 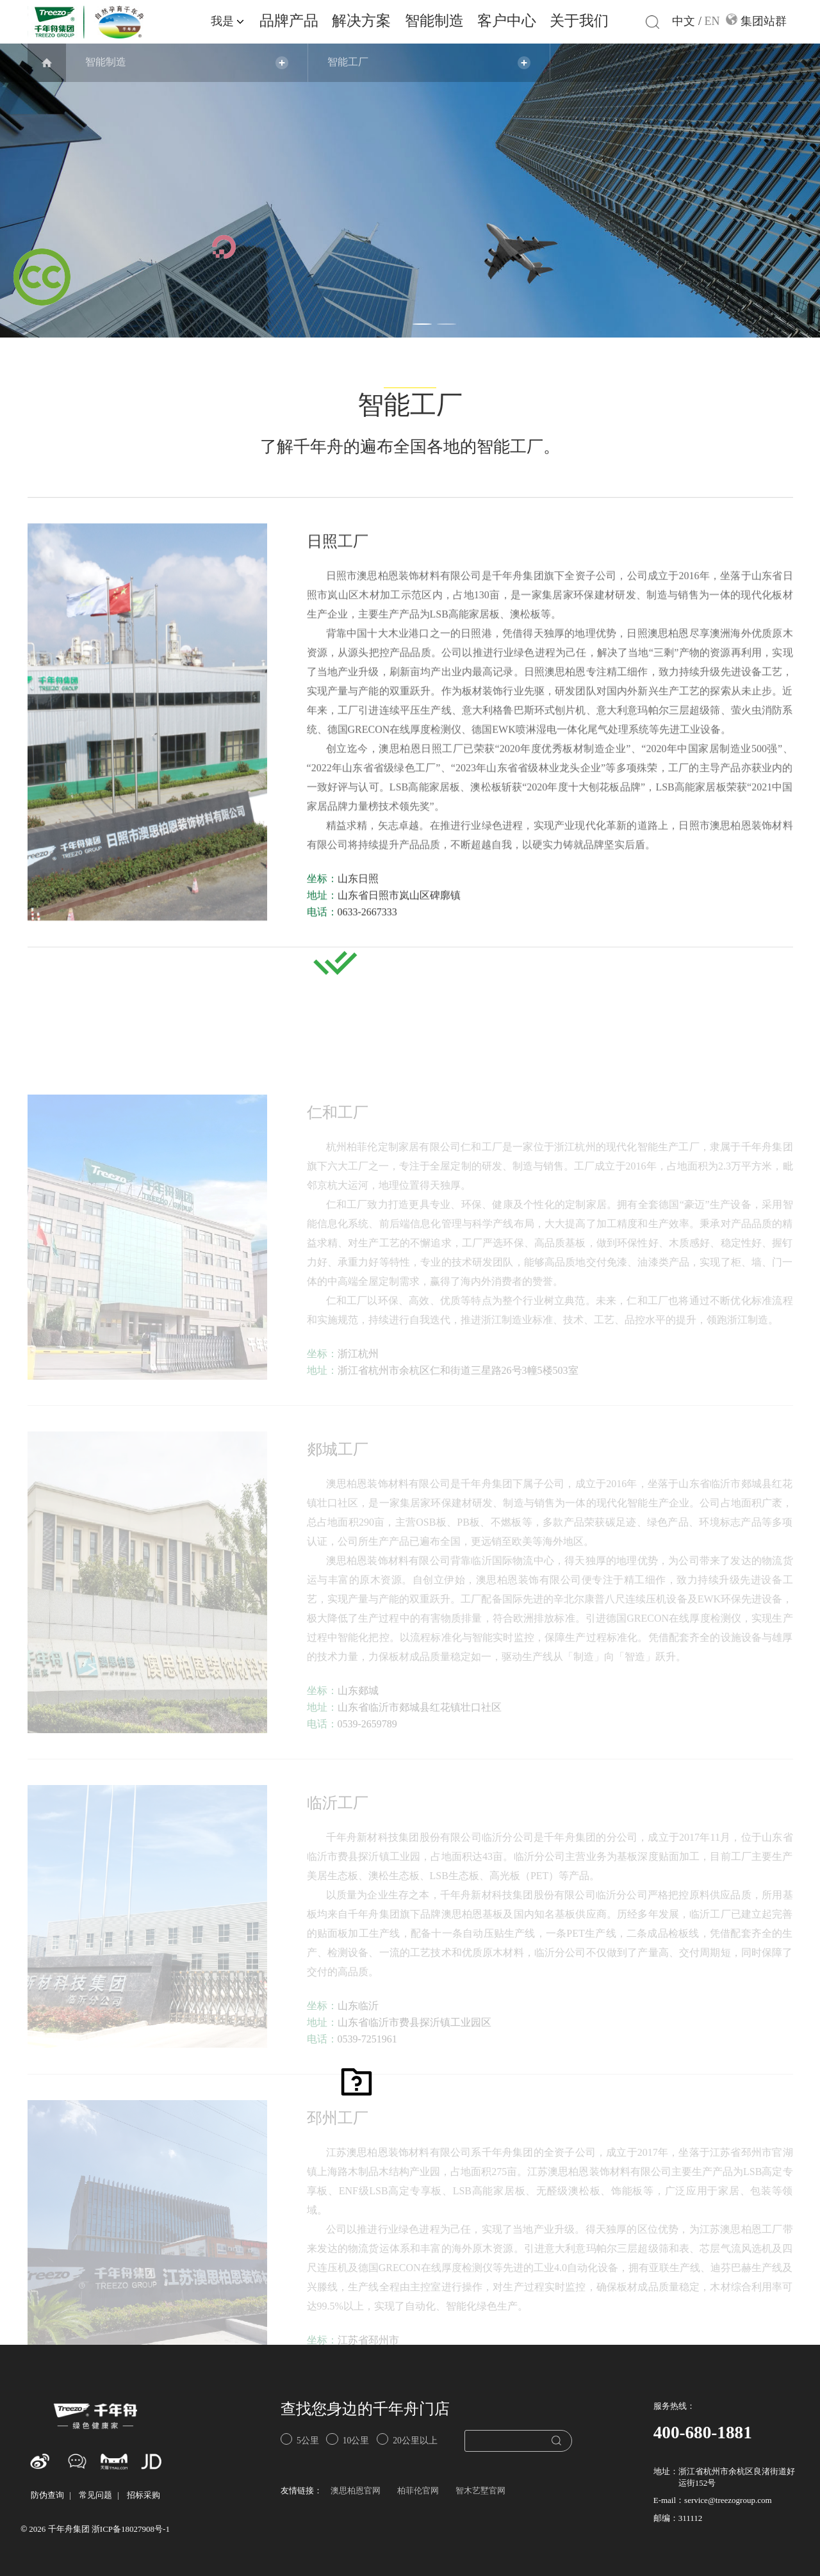 What do you see at coordinates (42, 277) in the screenshot?
I see `indicates content is licensed under creative commons` at bounding box center [42, 277].